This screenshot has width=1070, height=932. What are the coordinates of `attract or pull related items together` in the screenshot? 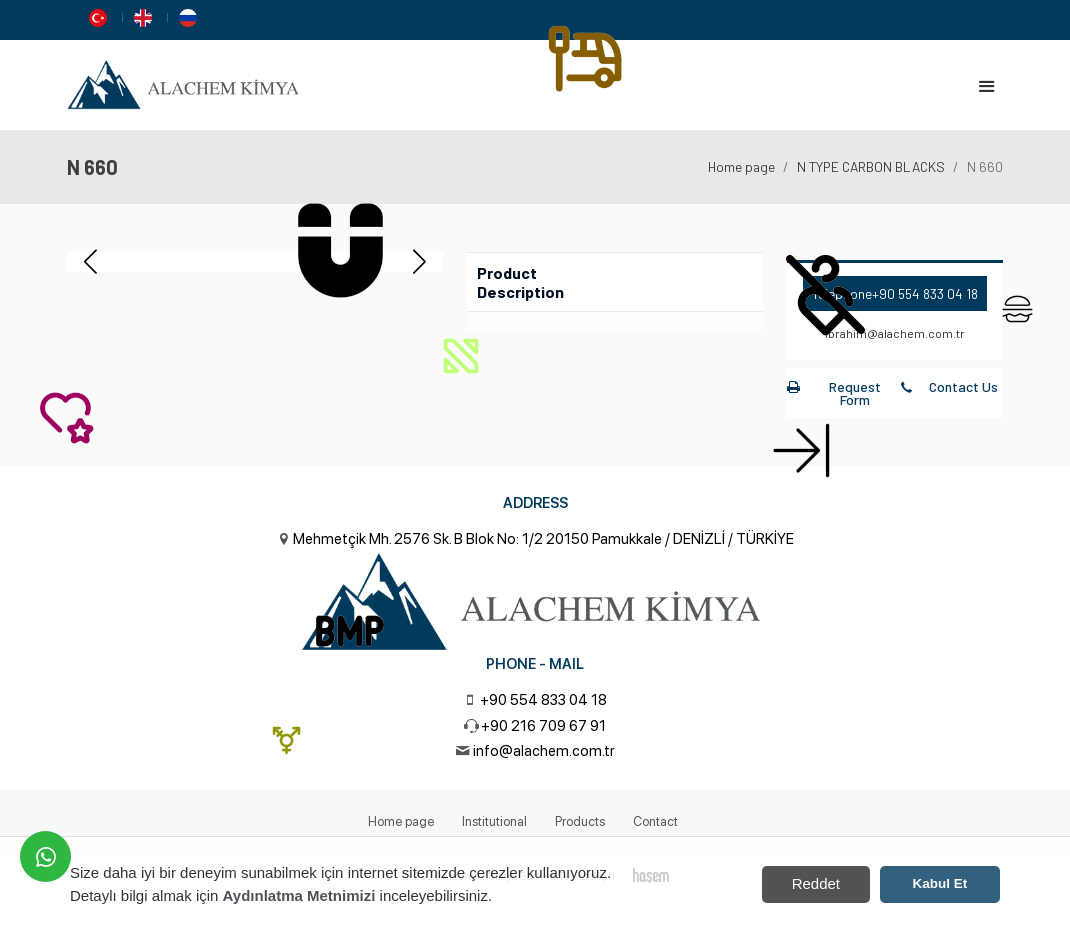 It's located at (340, 250).